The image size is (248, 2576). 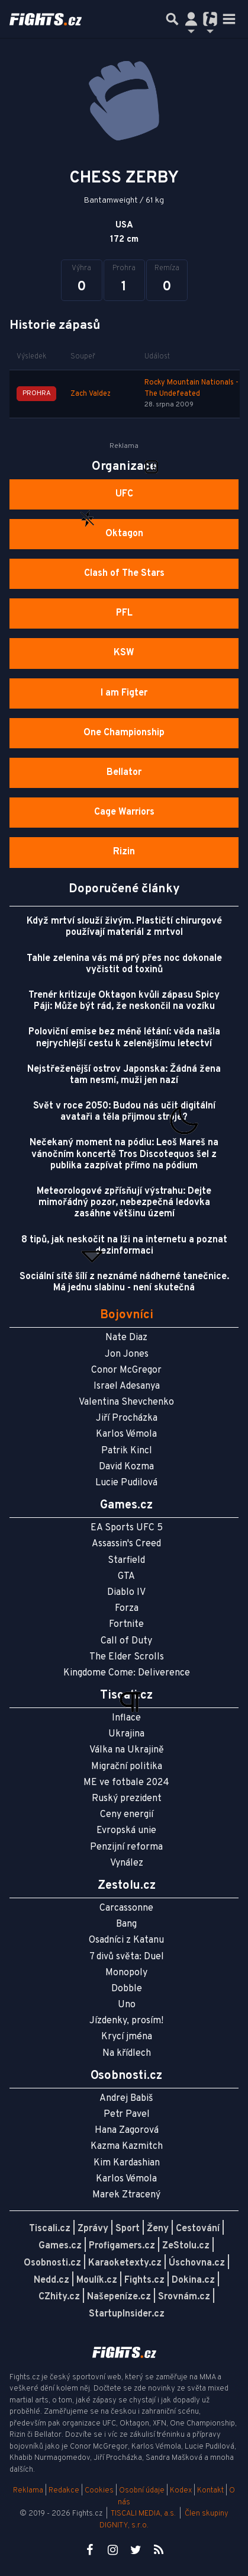 I want to click on toggle dark mode or night theme, so click(x=183, y=1121).